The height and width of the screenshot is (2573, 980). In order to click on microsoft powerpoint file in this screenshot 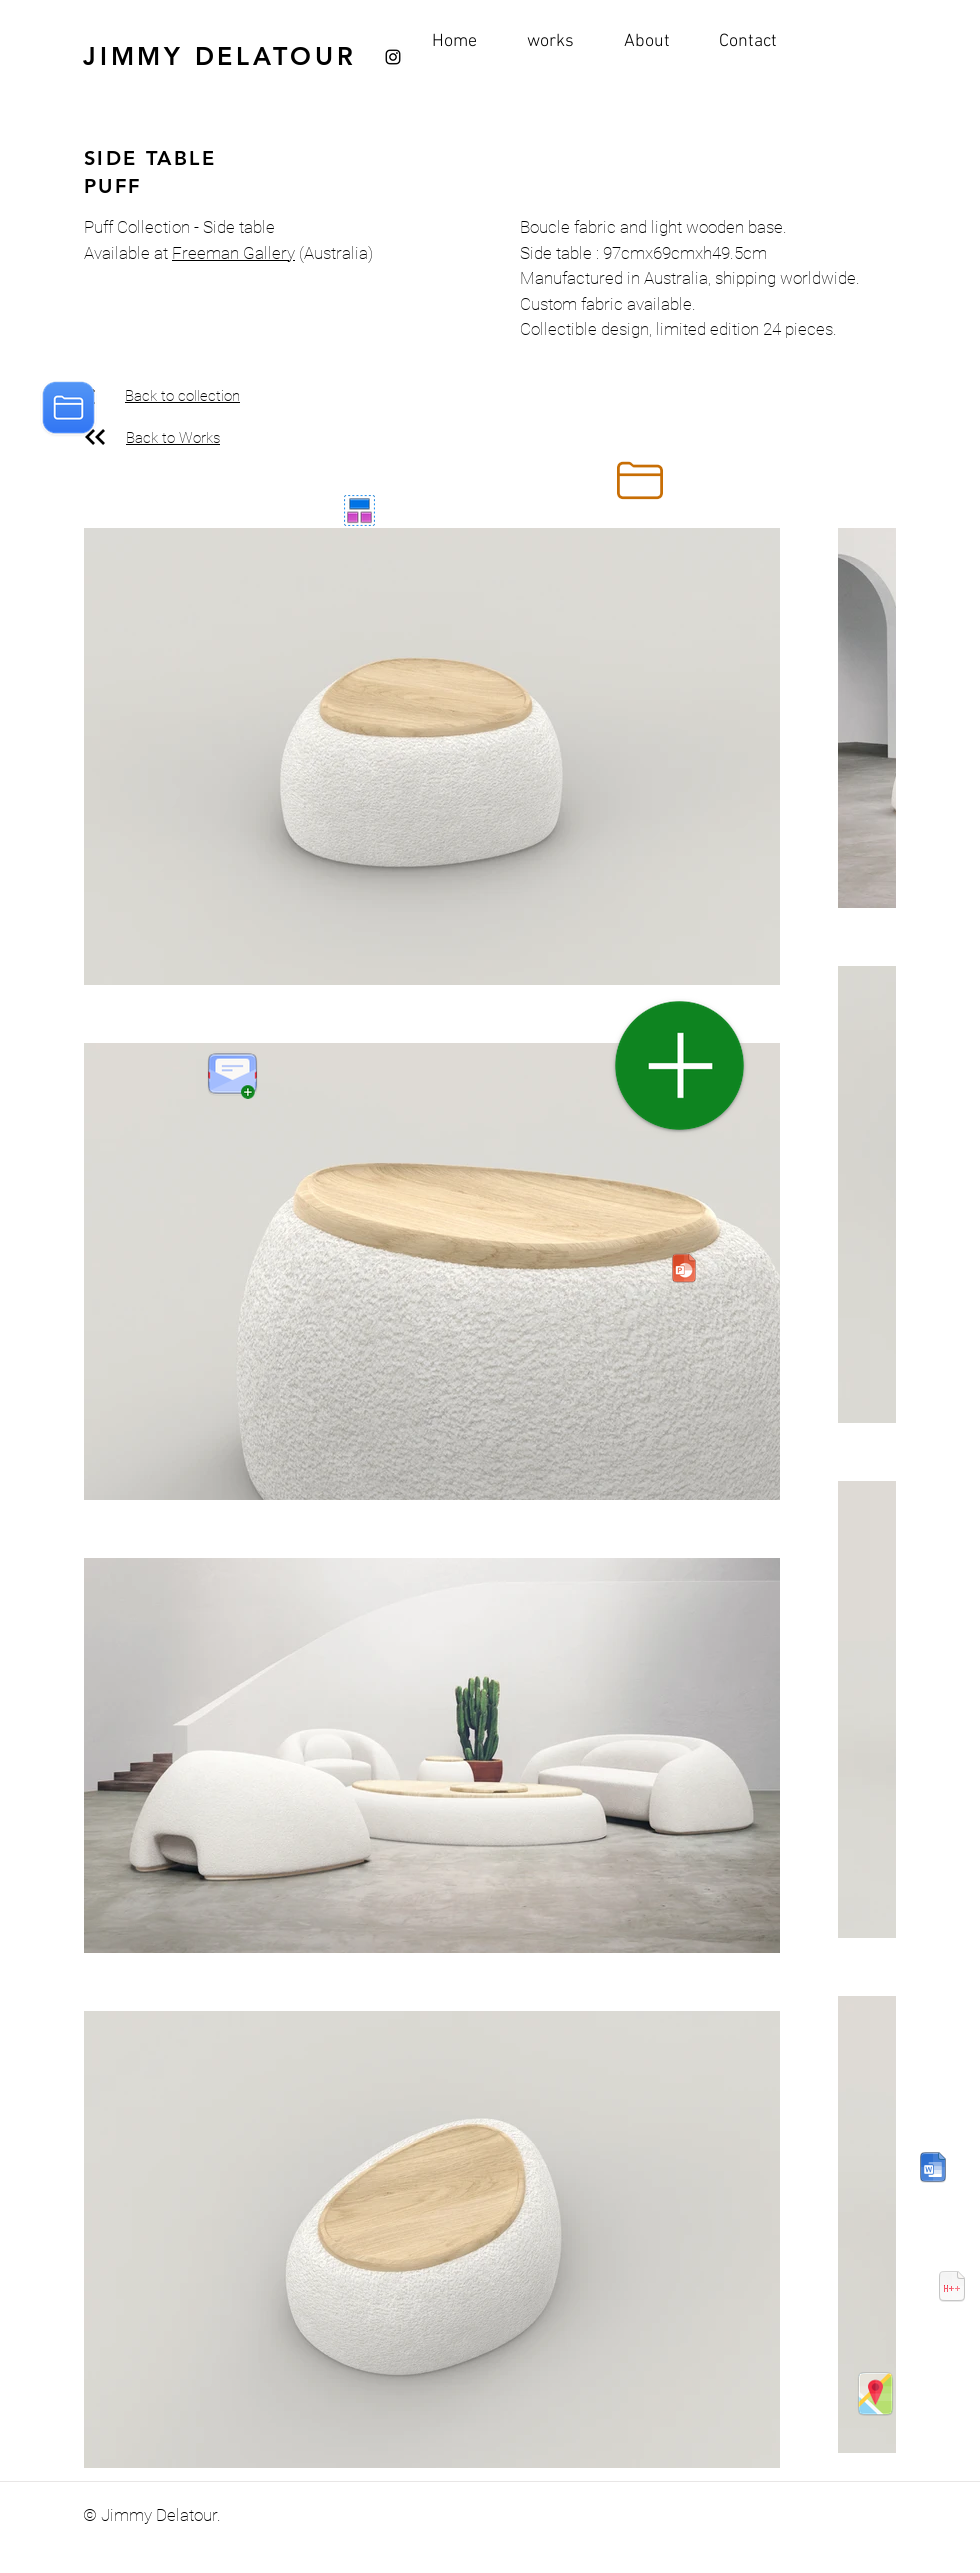, I will do `click(684, 1268)`.